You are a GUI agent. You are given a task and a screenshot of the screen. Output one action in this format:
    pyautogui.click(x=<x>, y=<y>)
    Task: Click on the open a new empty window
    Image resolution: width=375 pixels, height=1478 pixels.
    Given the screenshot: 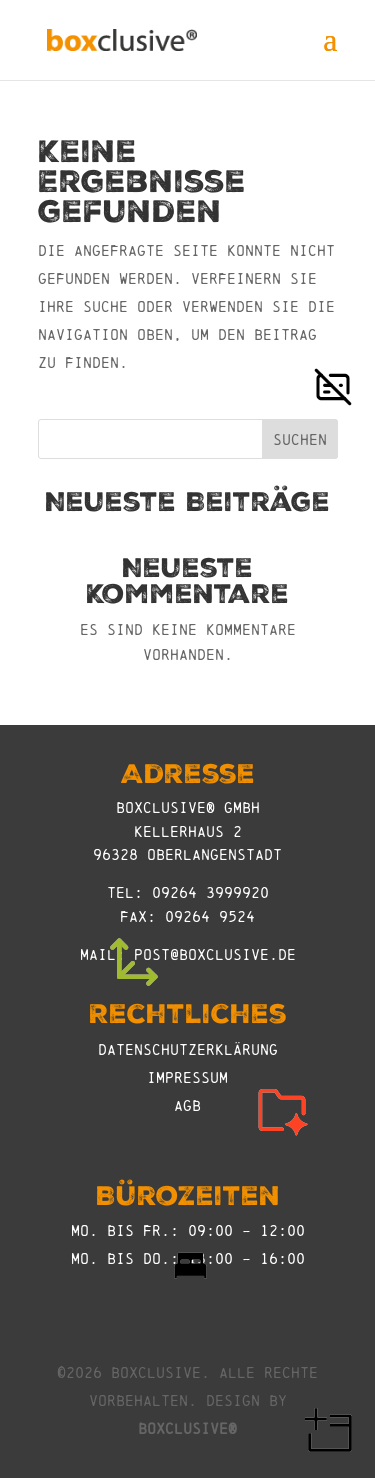 What is the action you would take?
    pyautogui.click(x=330, y=1430)
    